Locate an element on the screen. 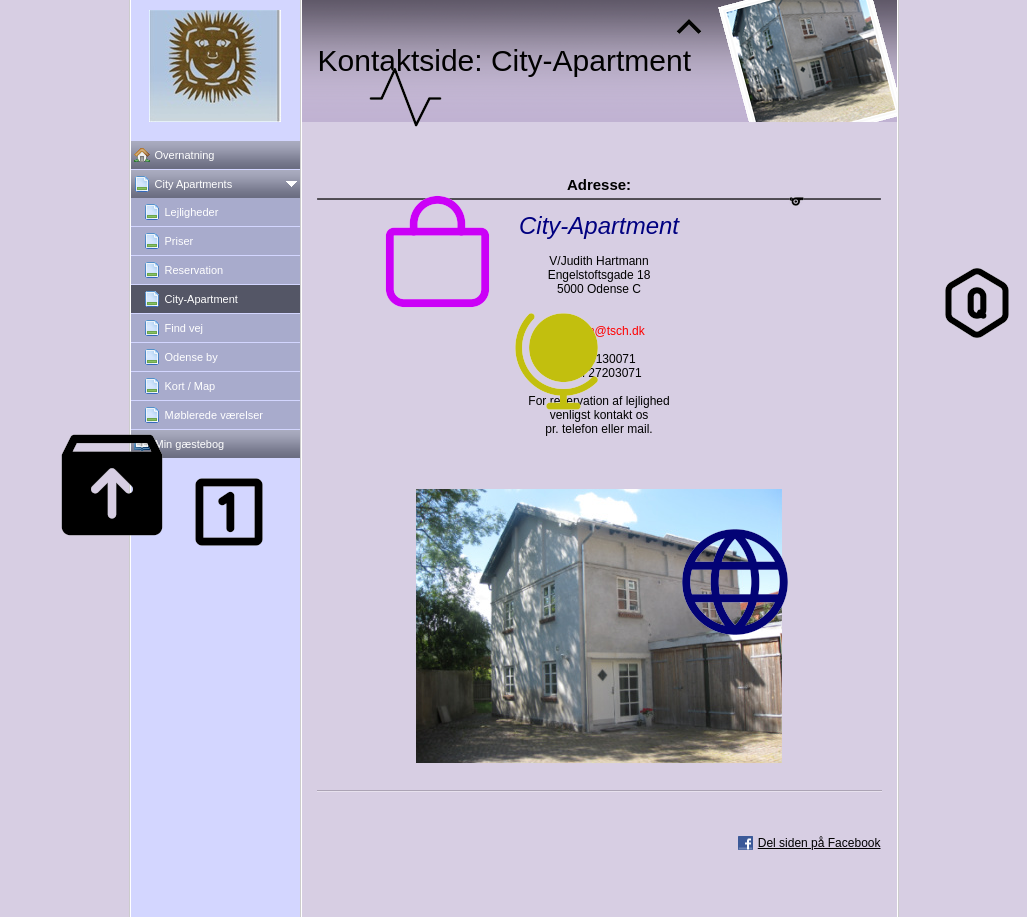  view your shopping bag is located at coordinates (437, 251).